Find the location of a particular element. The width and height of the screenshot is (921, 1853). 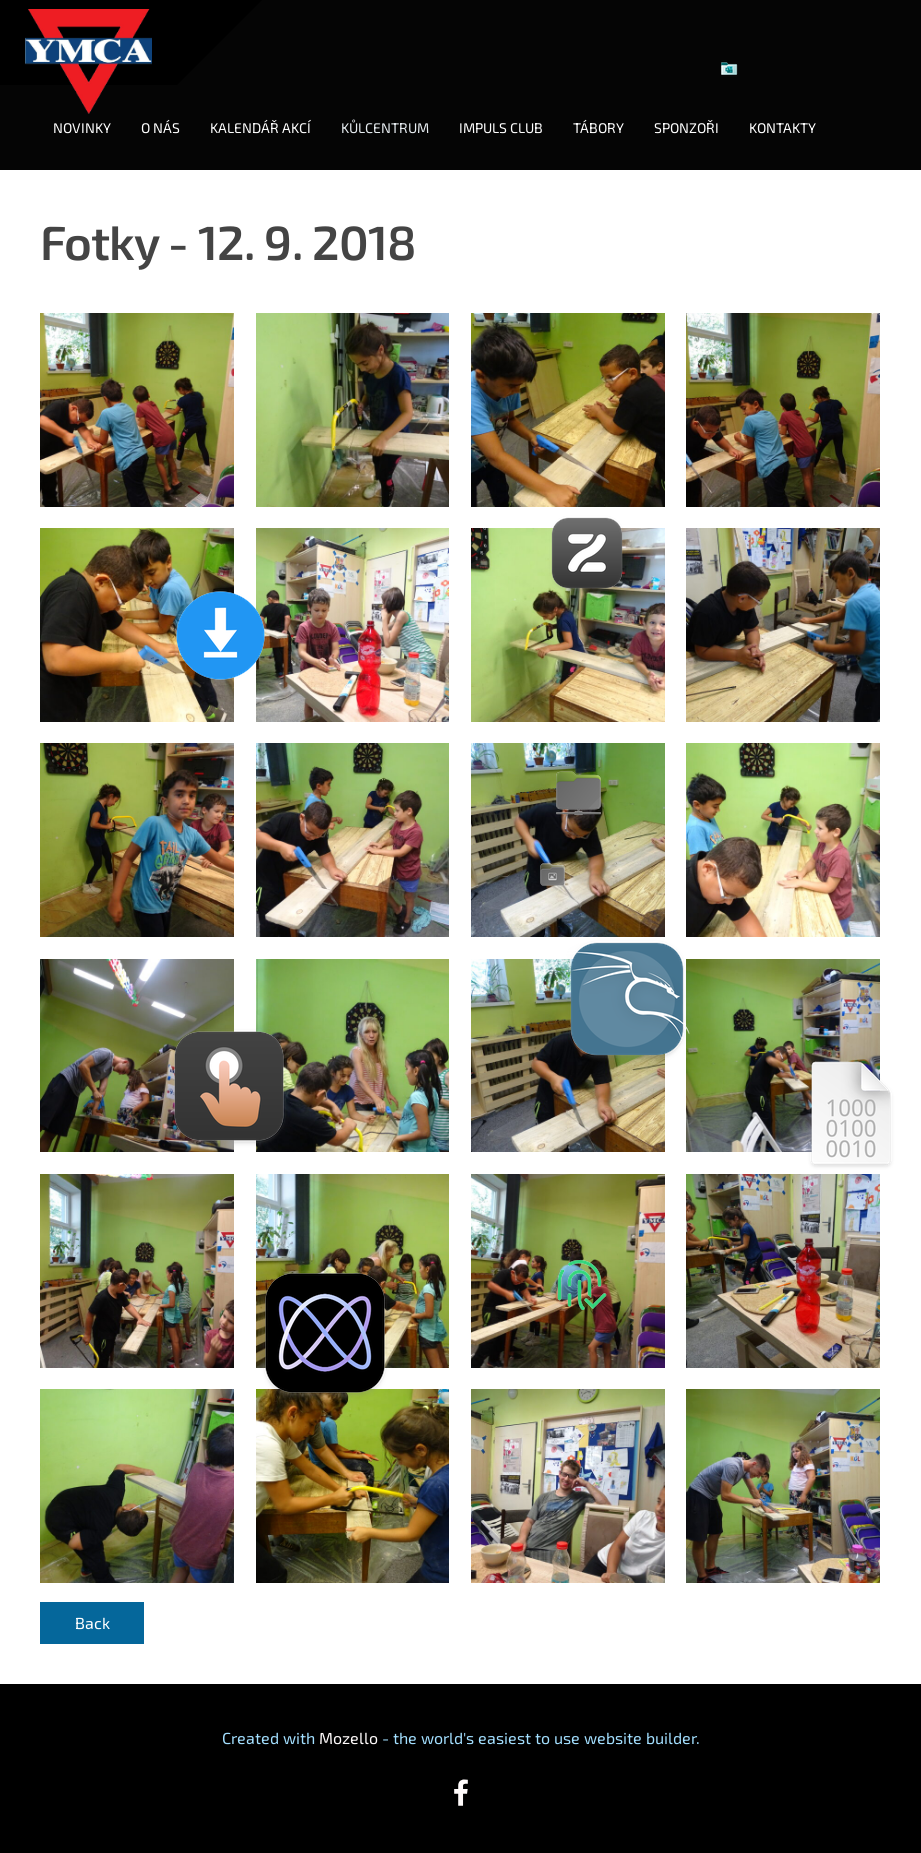

open zen browser is located at coordinates (587, 553).